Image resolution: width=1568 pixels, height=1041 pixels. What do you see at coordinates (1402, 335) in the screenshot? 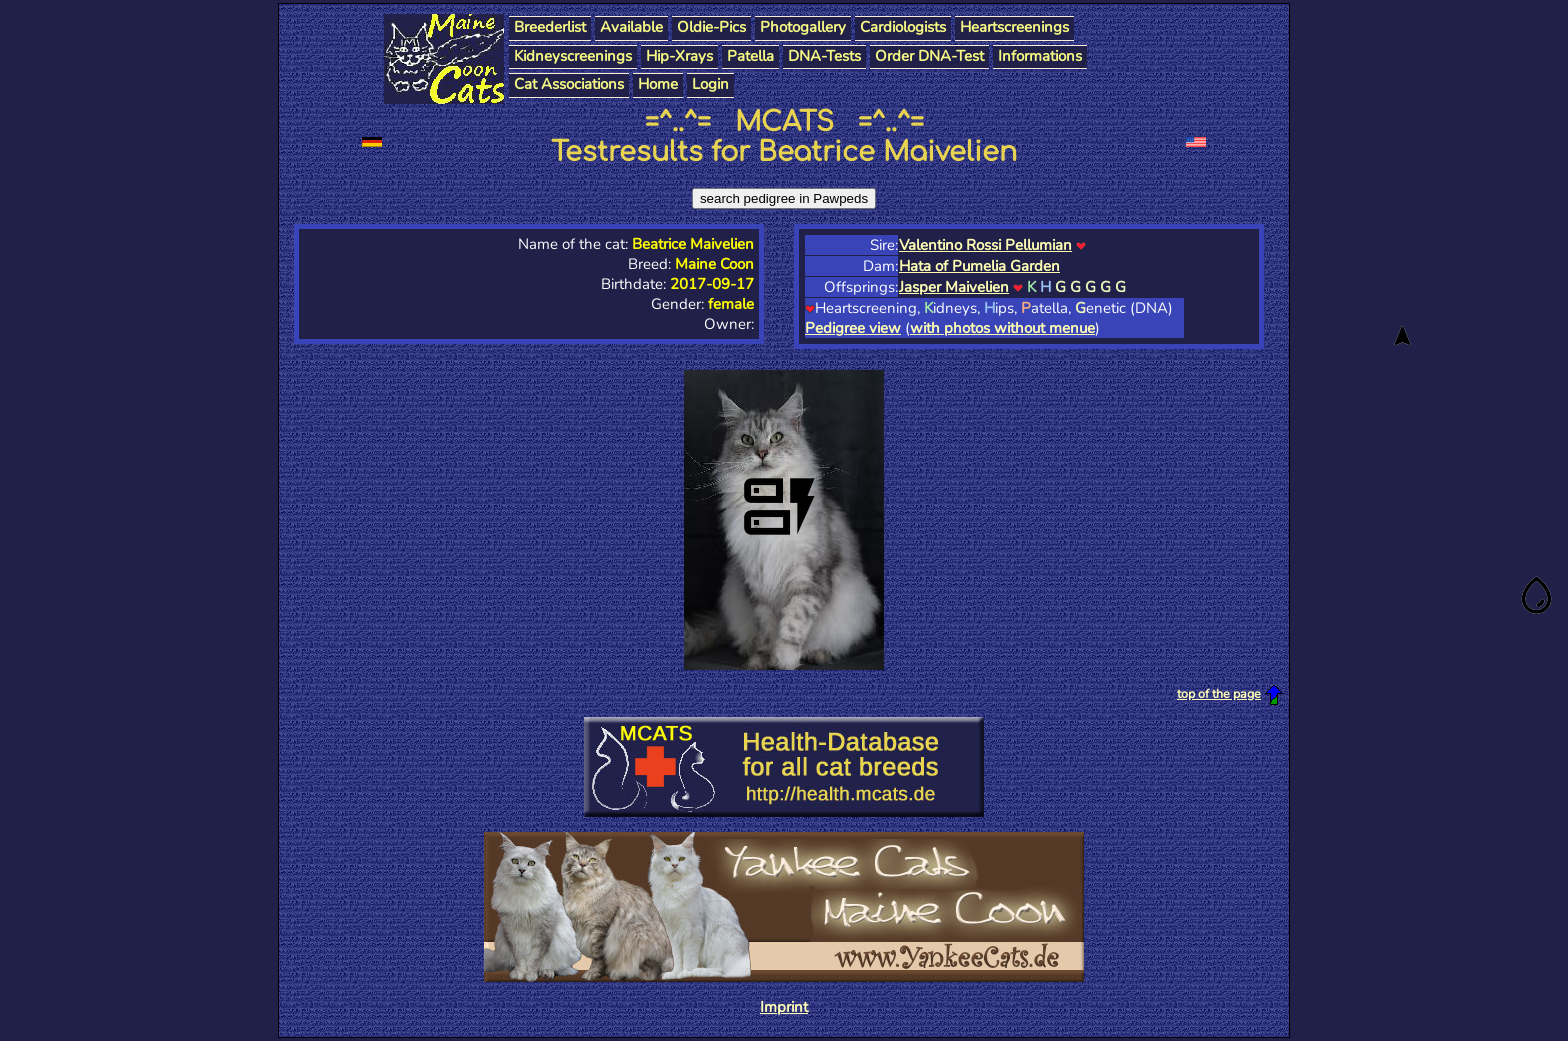
I see `start navigation to destination` at bounding box center [1402, 335].